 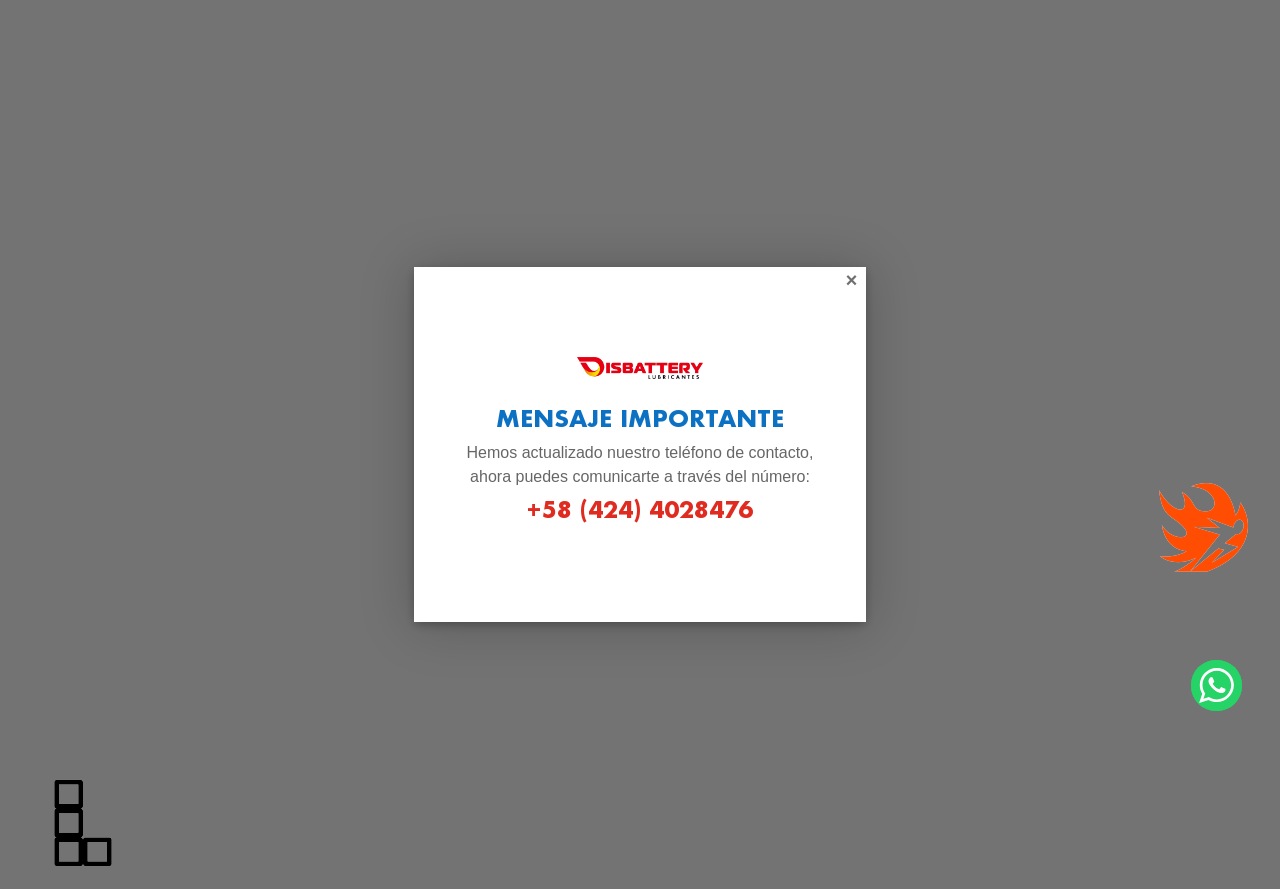 I want to click on activate speed boost or sprint ability, so click(x=1203, y=527).